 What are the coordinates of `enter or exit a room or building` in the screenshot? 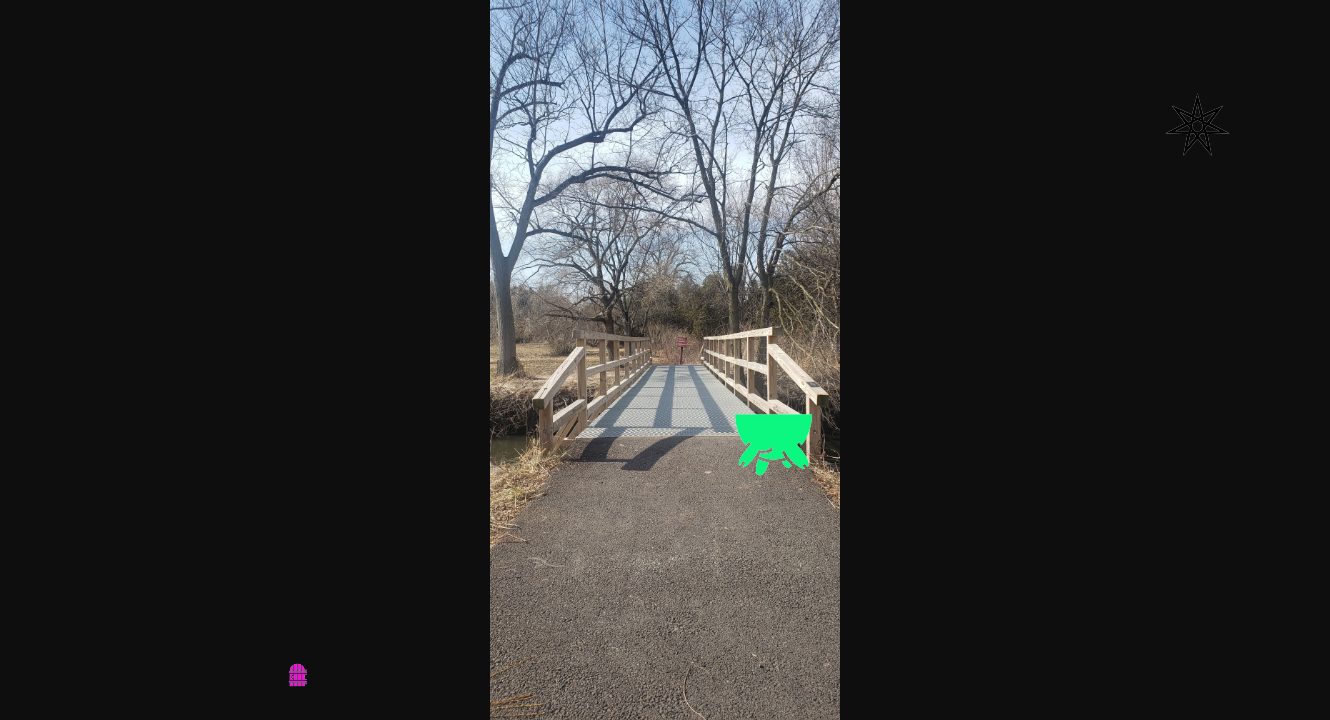 It's located at (297, 675).